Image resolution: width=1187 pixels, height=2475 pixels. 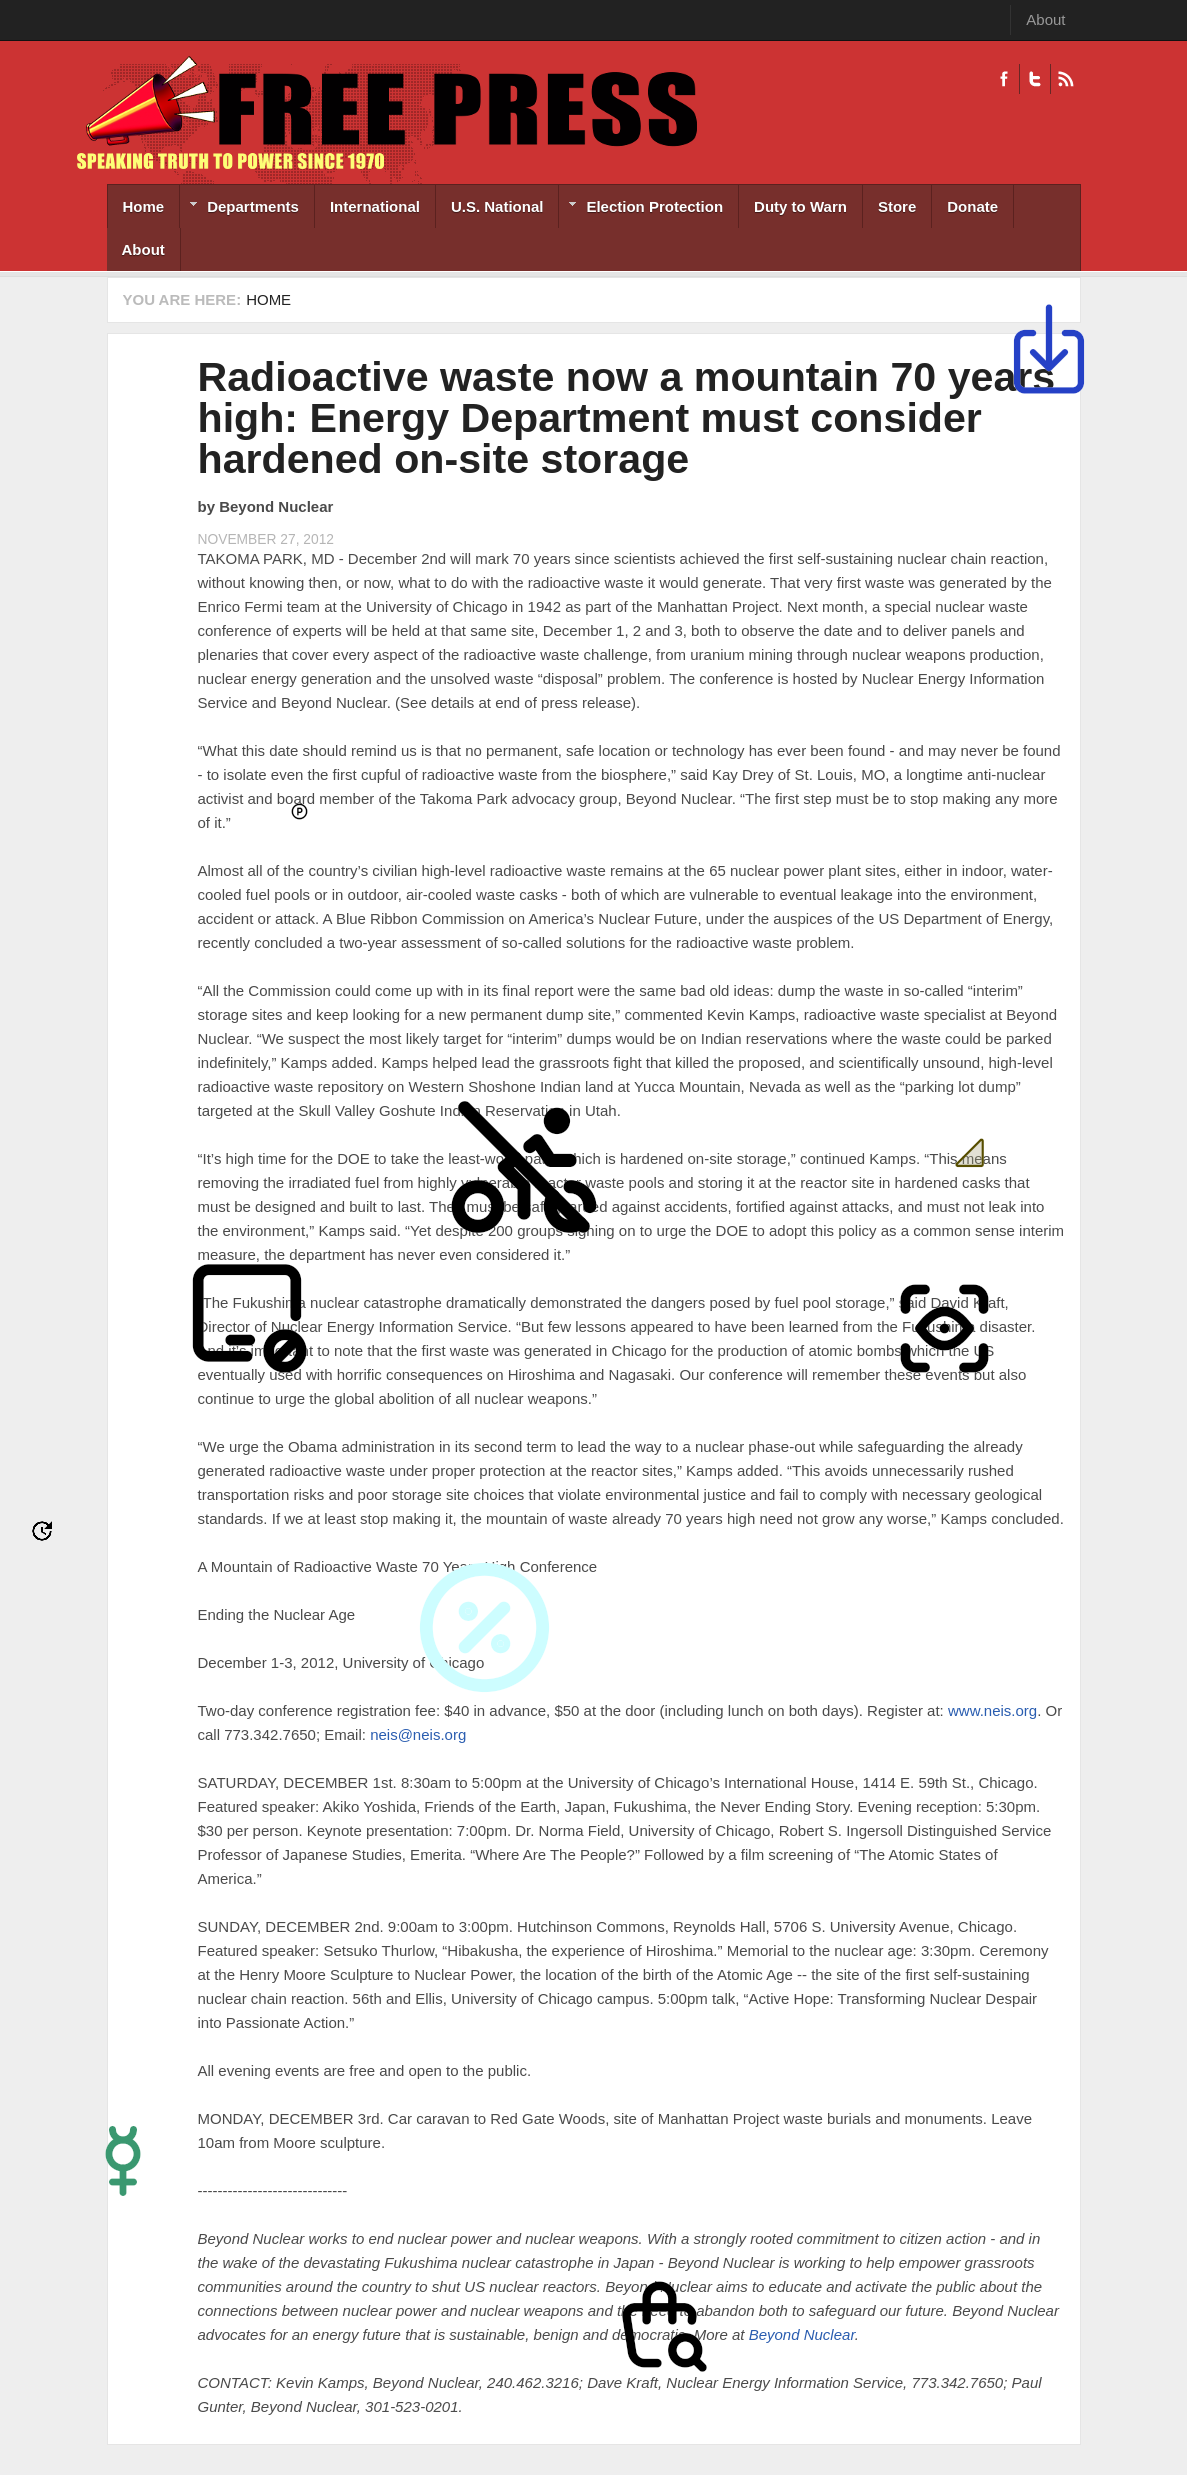 What do you see at coordinates (524, 1167) in the screenshot?
I see `bike rental or sharing unavailable` at bounding box center [524, 1167].